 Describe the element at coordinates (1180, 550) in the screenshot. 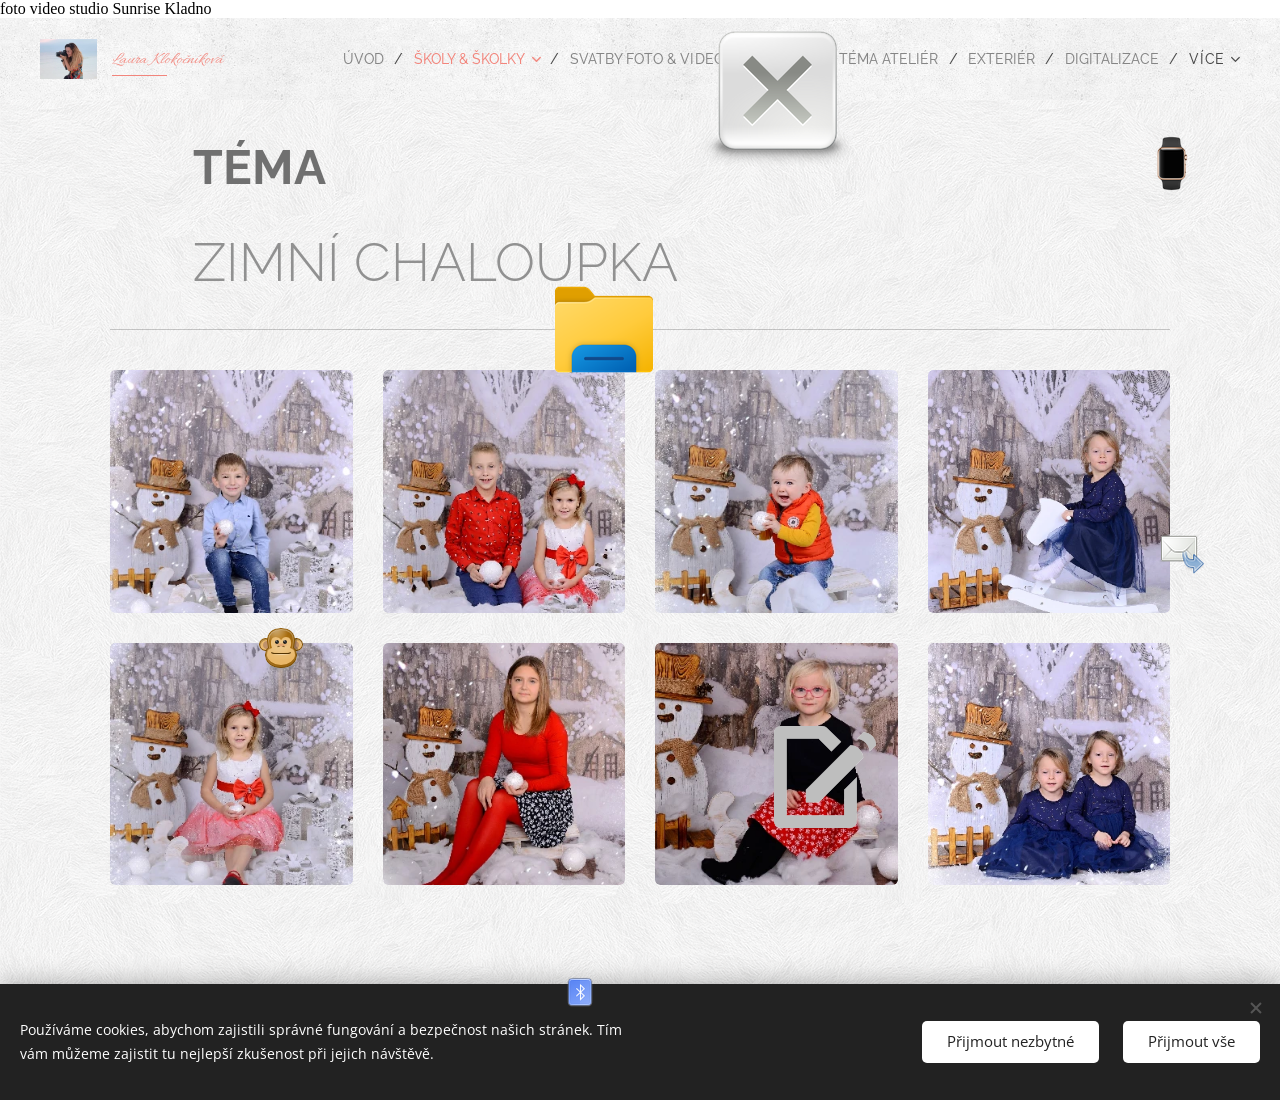

I see `forward this email to another recipient` at that location.